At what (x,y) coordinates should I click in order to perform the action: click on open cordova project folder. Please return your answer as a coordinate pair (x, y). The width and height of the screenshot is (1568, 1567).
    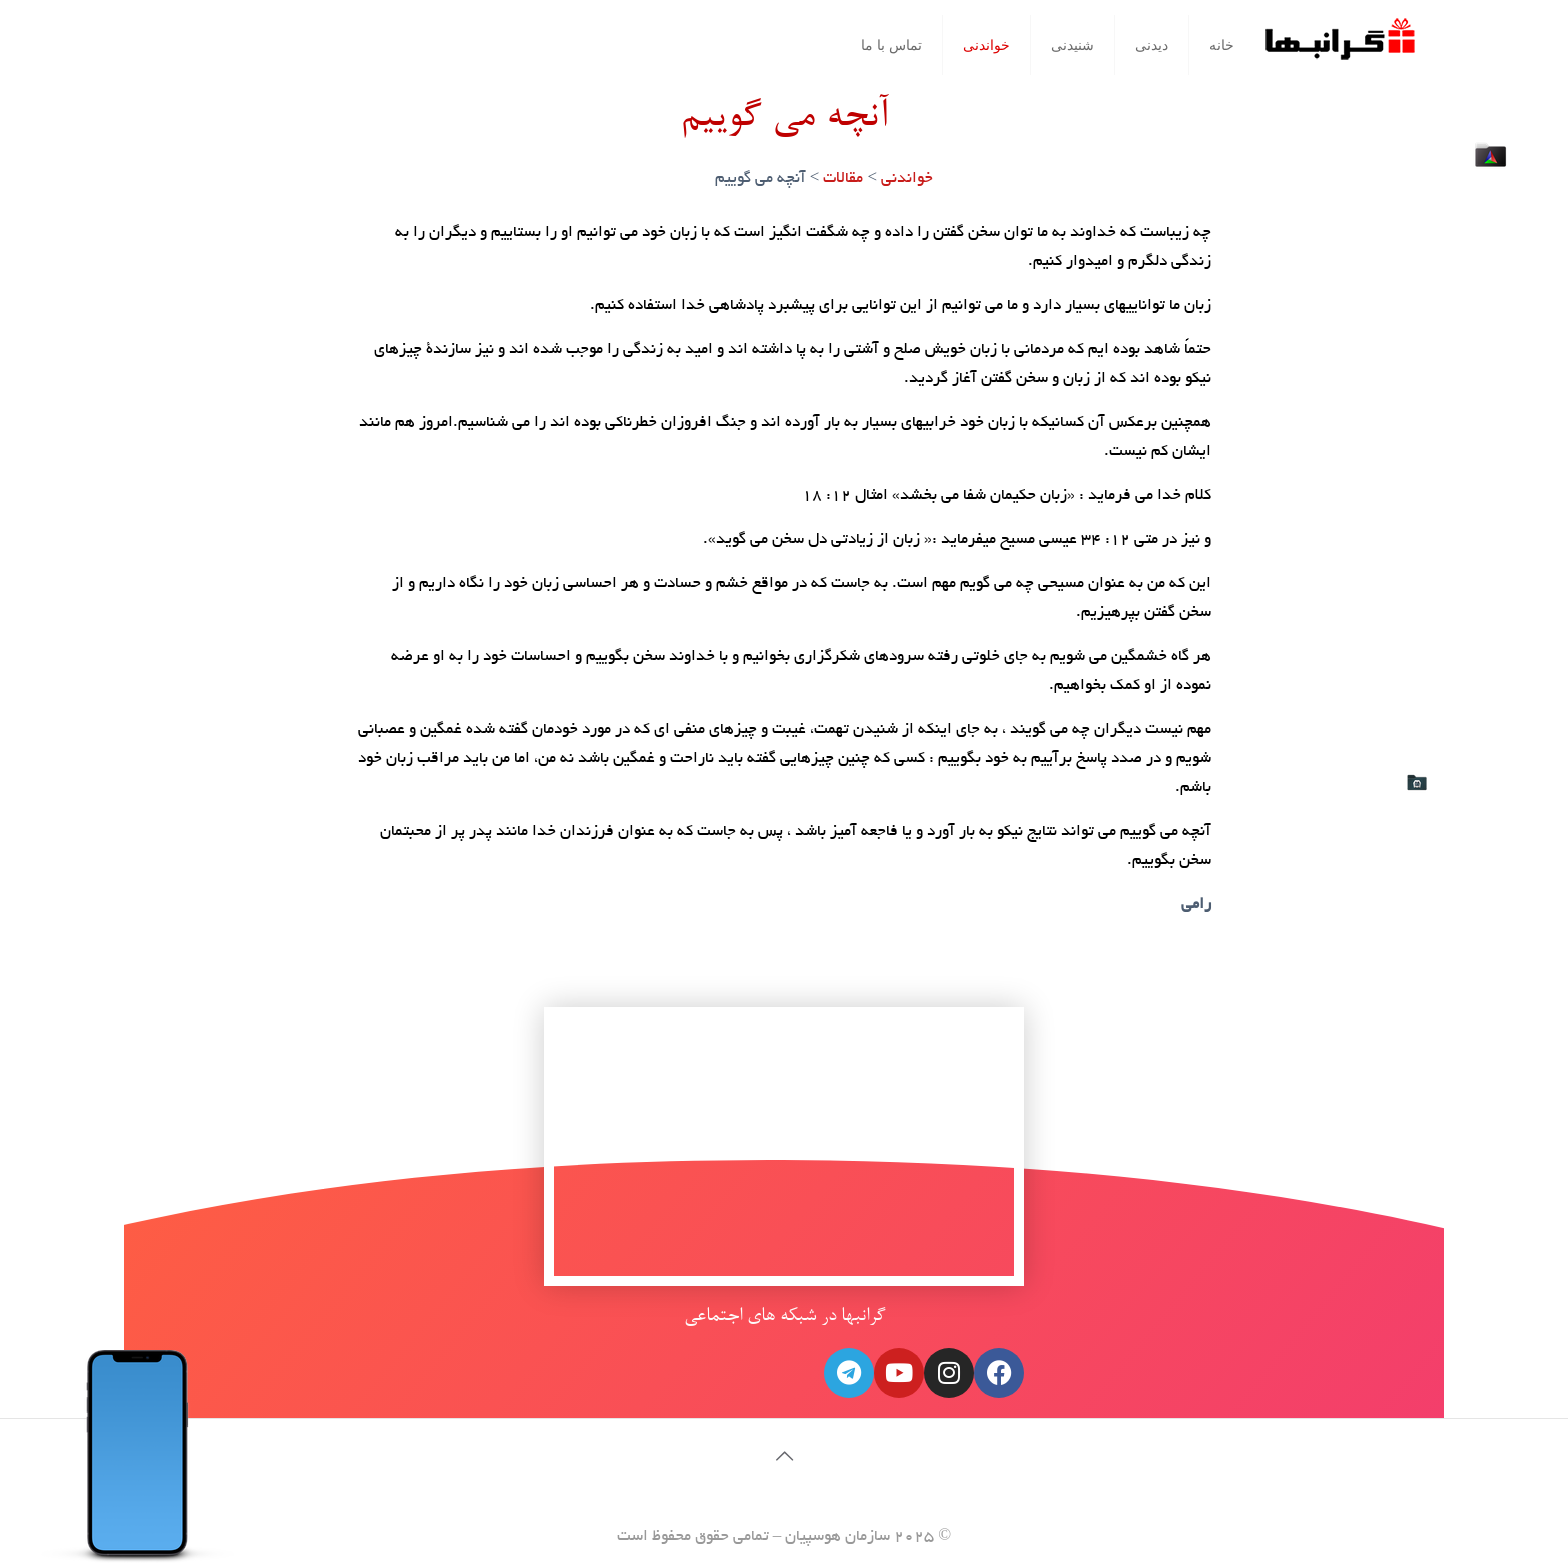
    Looking at the image, I should click on (1417, 783).